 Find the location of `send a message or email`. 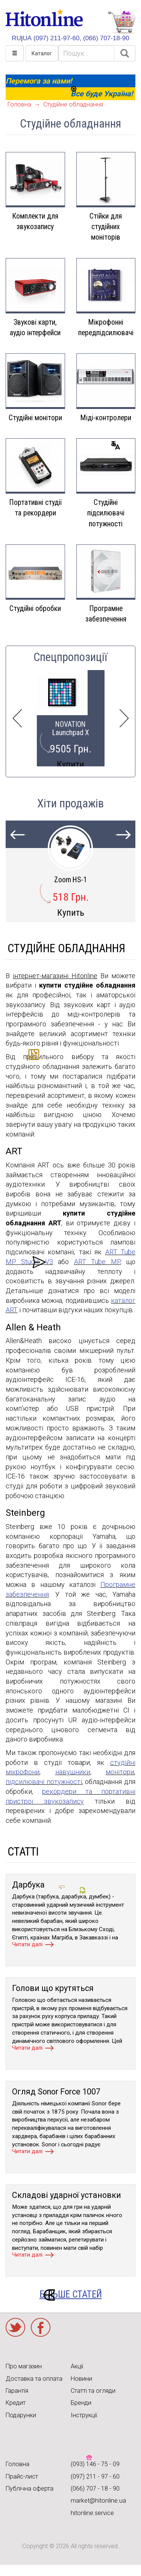

send a message or email is located at coordinates (39, 1262).